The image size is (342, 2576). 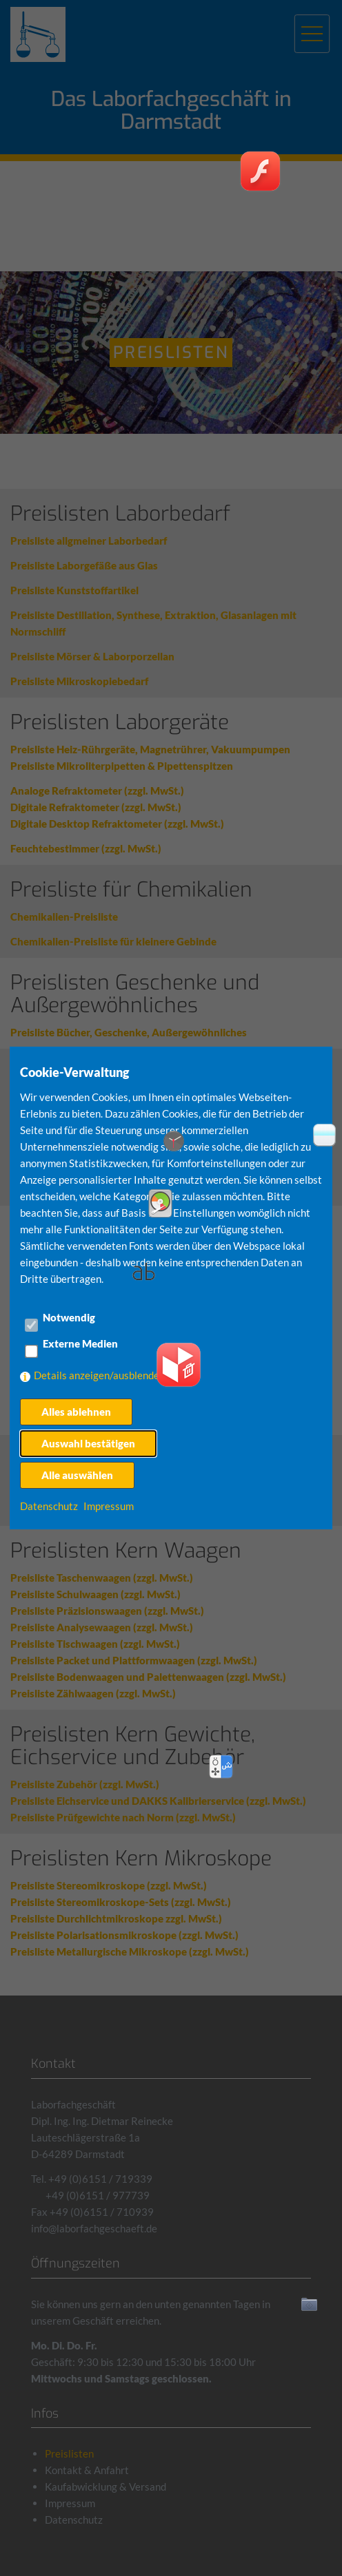 What do you see at coordinates (160, 1203) in the screenshot?
I see `open gparted disk partition editor` at bounding box center [160, 1203].